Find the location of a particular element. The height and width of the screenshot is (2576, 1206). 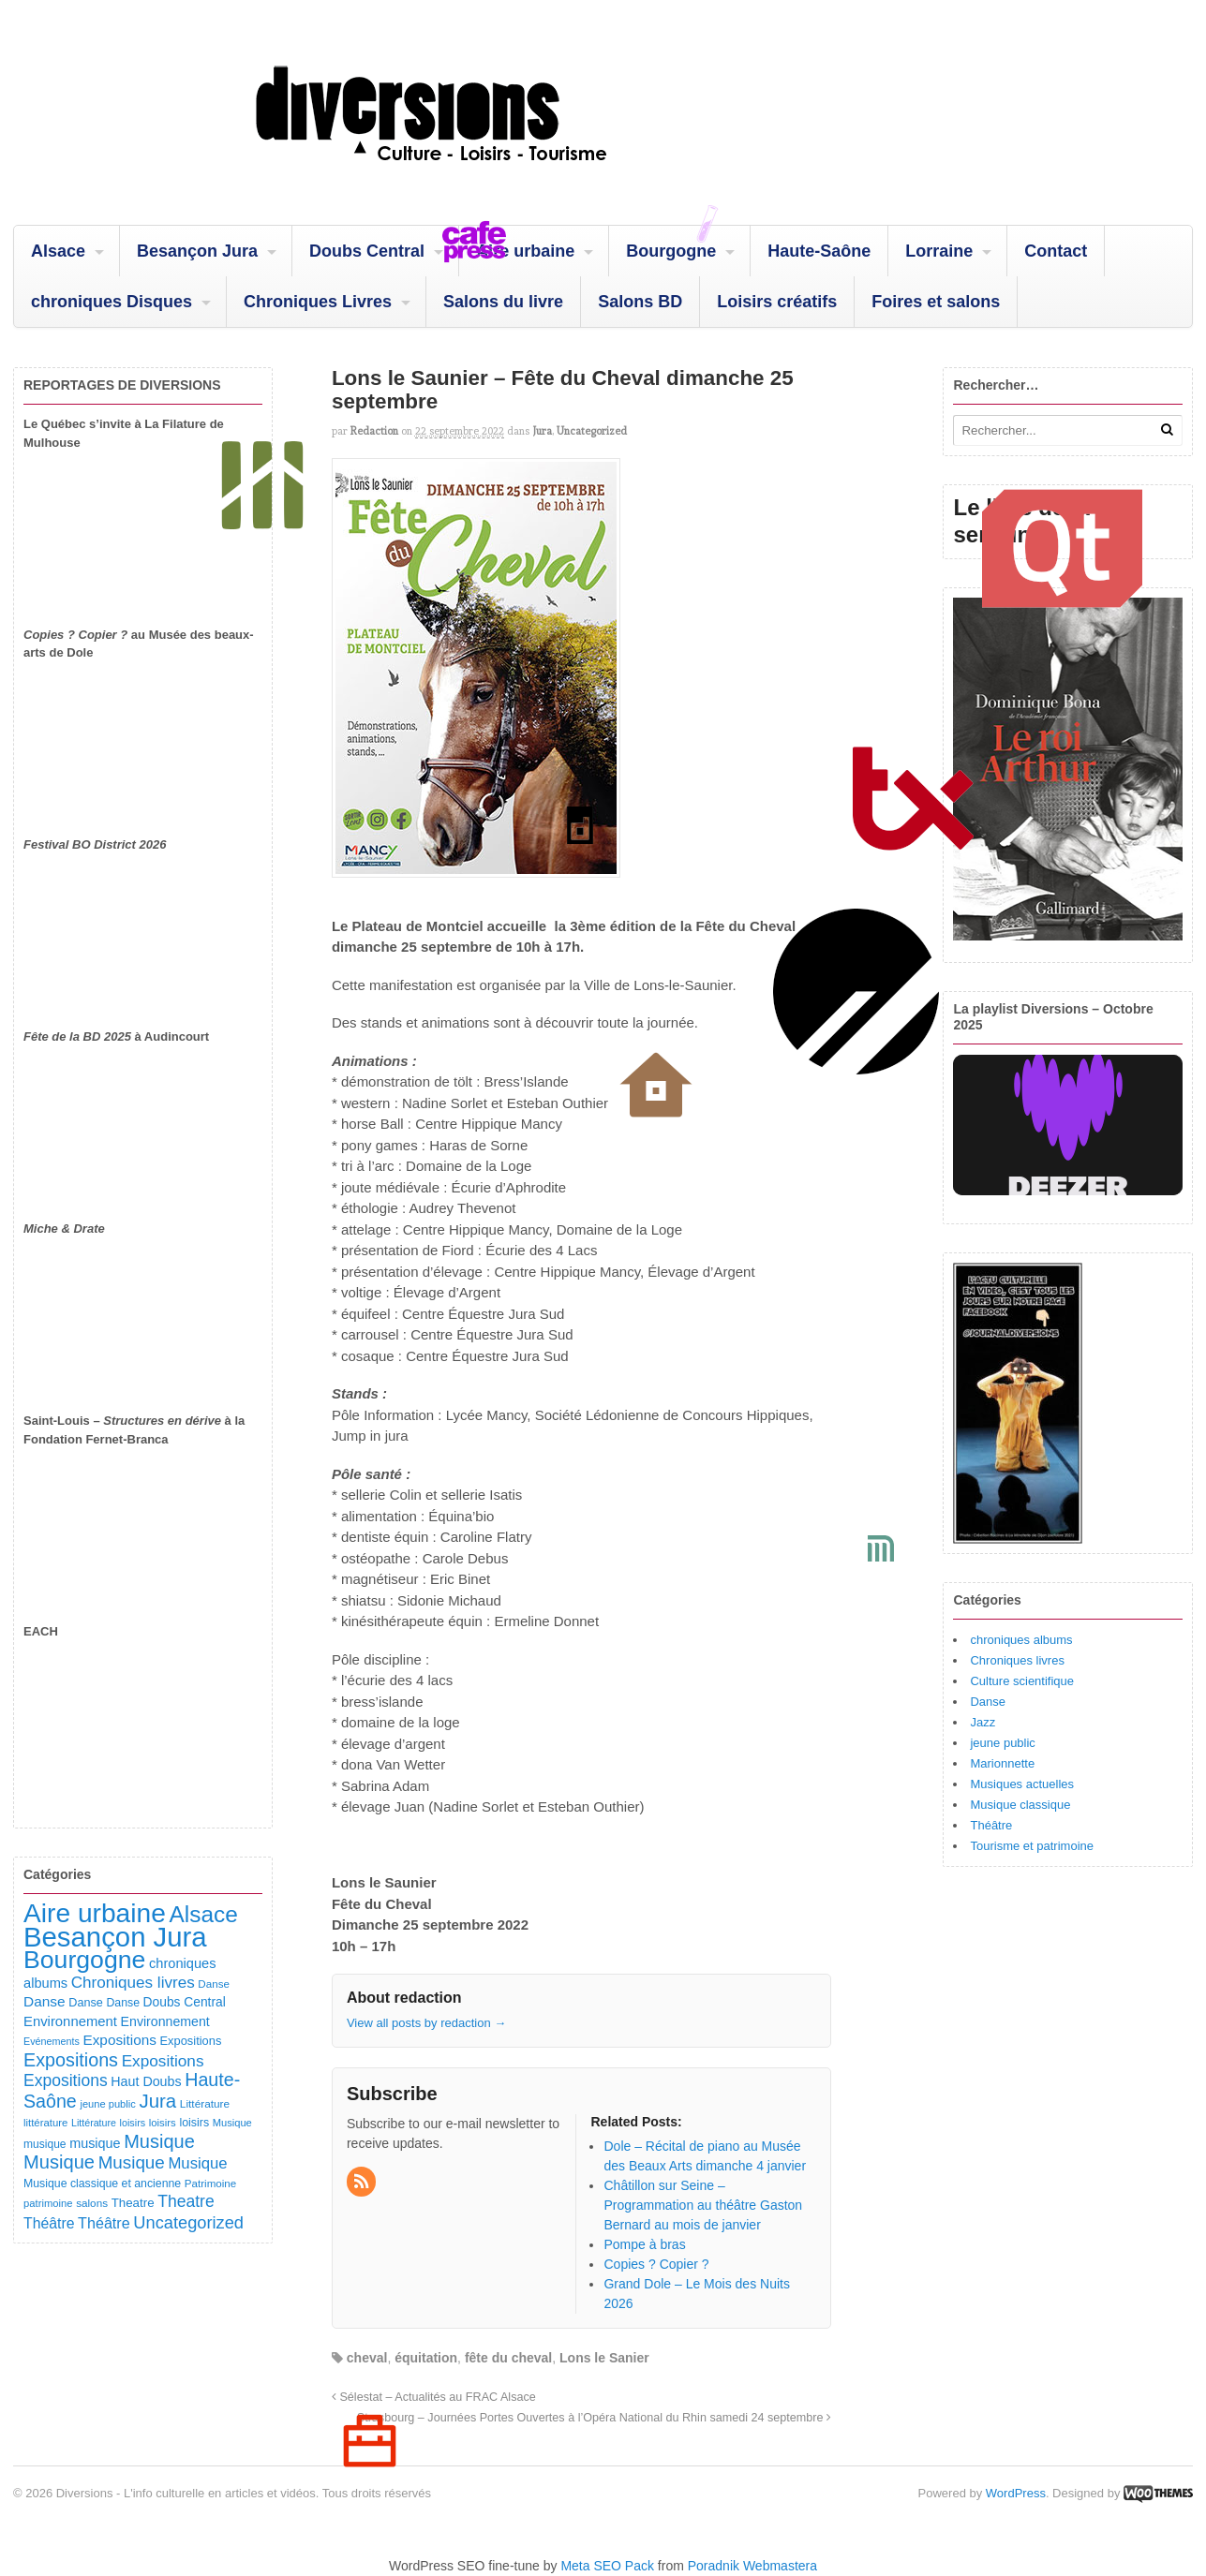

libraries.io logo is located at coordinates (262, 485).